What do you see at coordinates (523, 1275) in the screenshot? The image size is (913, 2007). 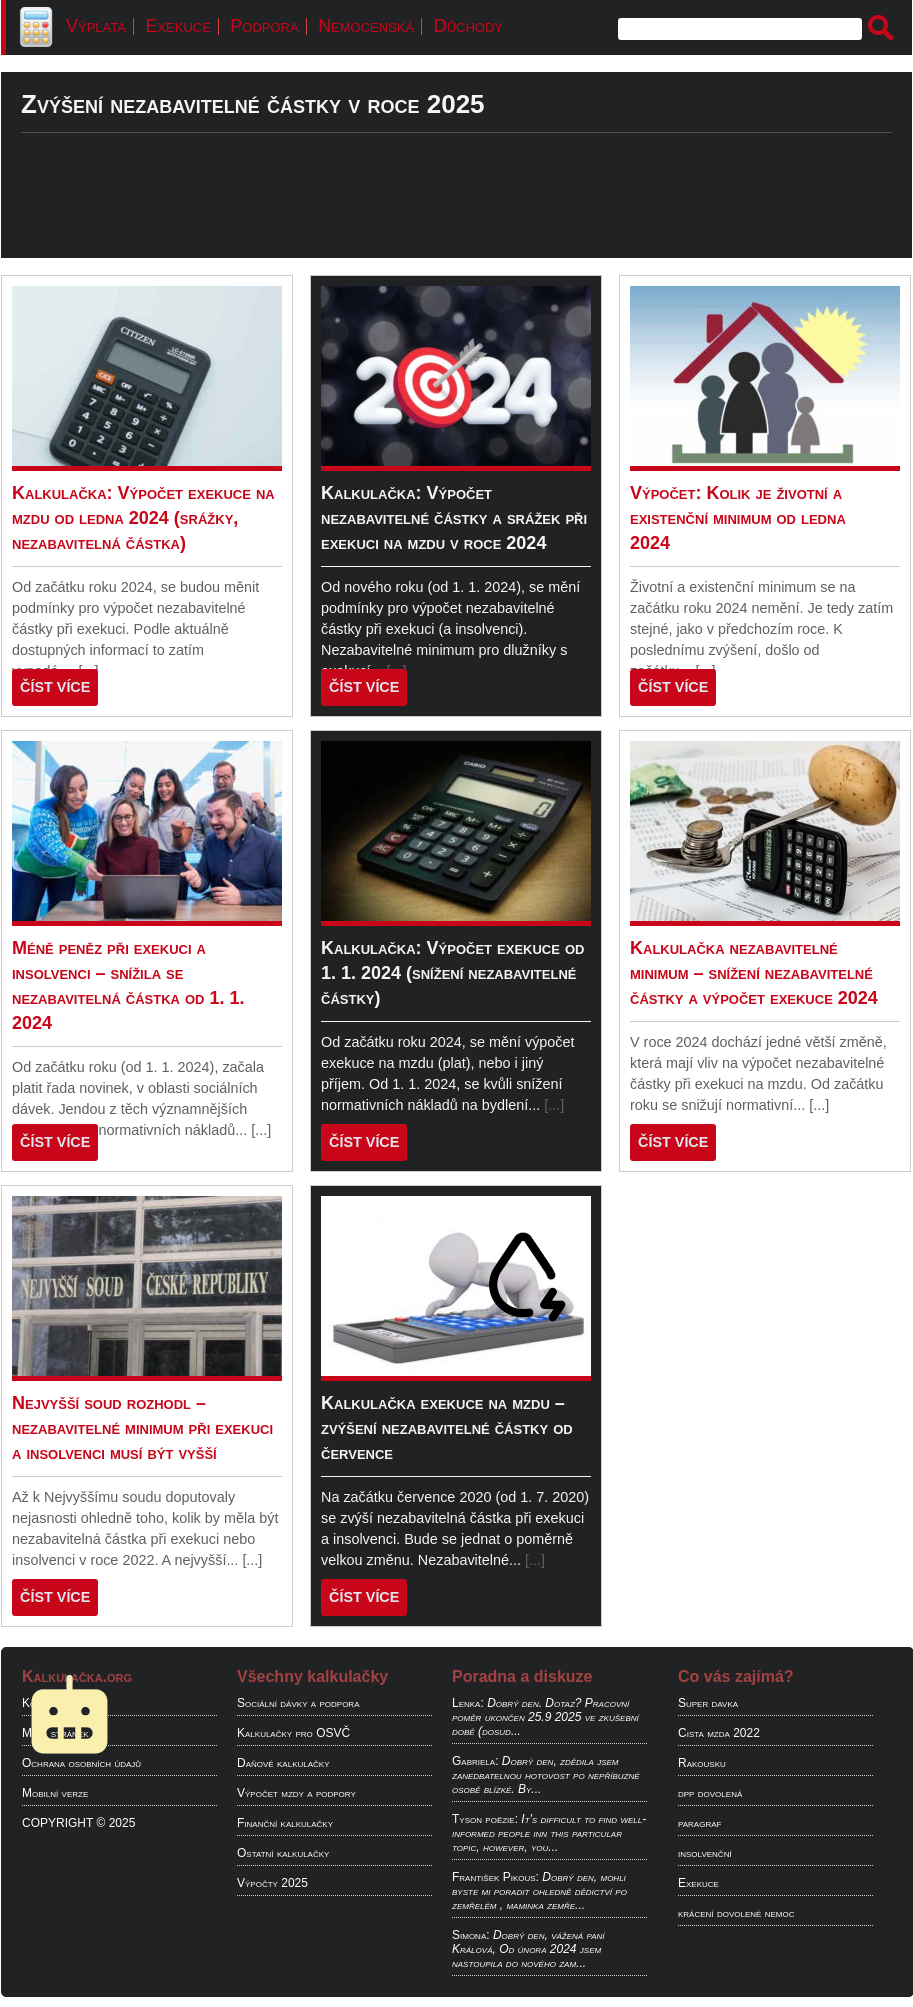 I see `hydroelectric power or water energy indicator` at bounding box center [523, 1275].